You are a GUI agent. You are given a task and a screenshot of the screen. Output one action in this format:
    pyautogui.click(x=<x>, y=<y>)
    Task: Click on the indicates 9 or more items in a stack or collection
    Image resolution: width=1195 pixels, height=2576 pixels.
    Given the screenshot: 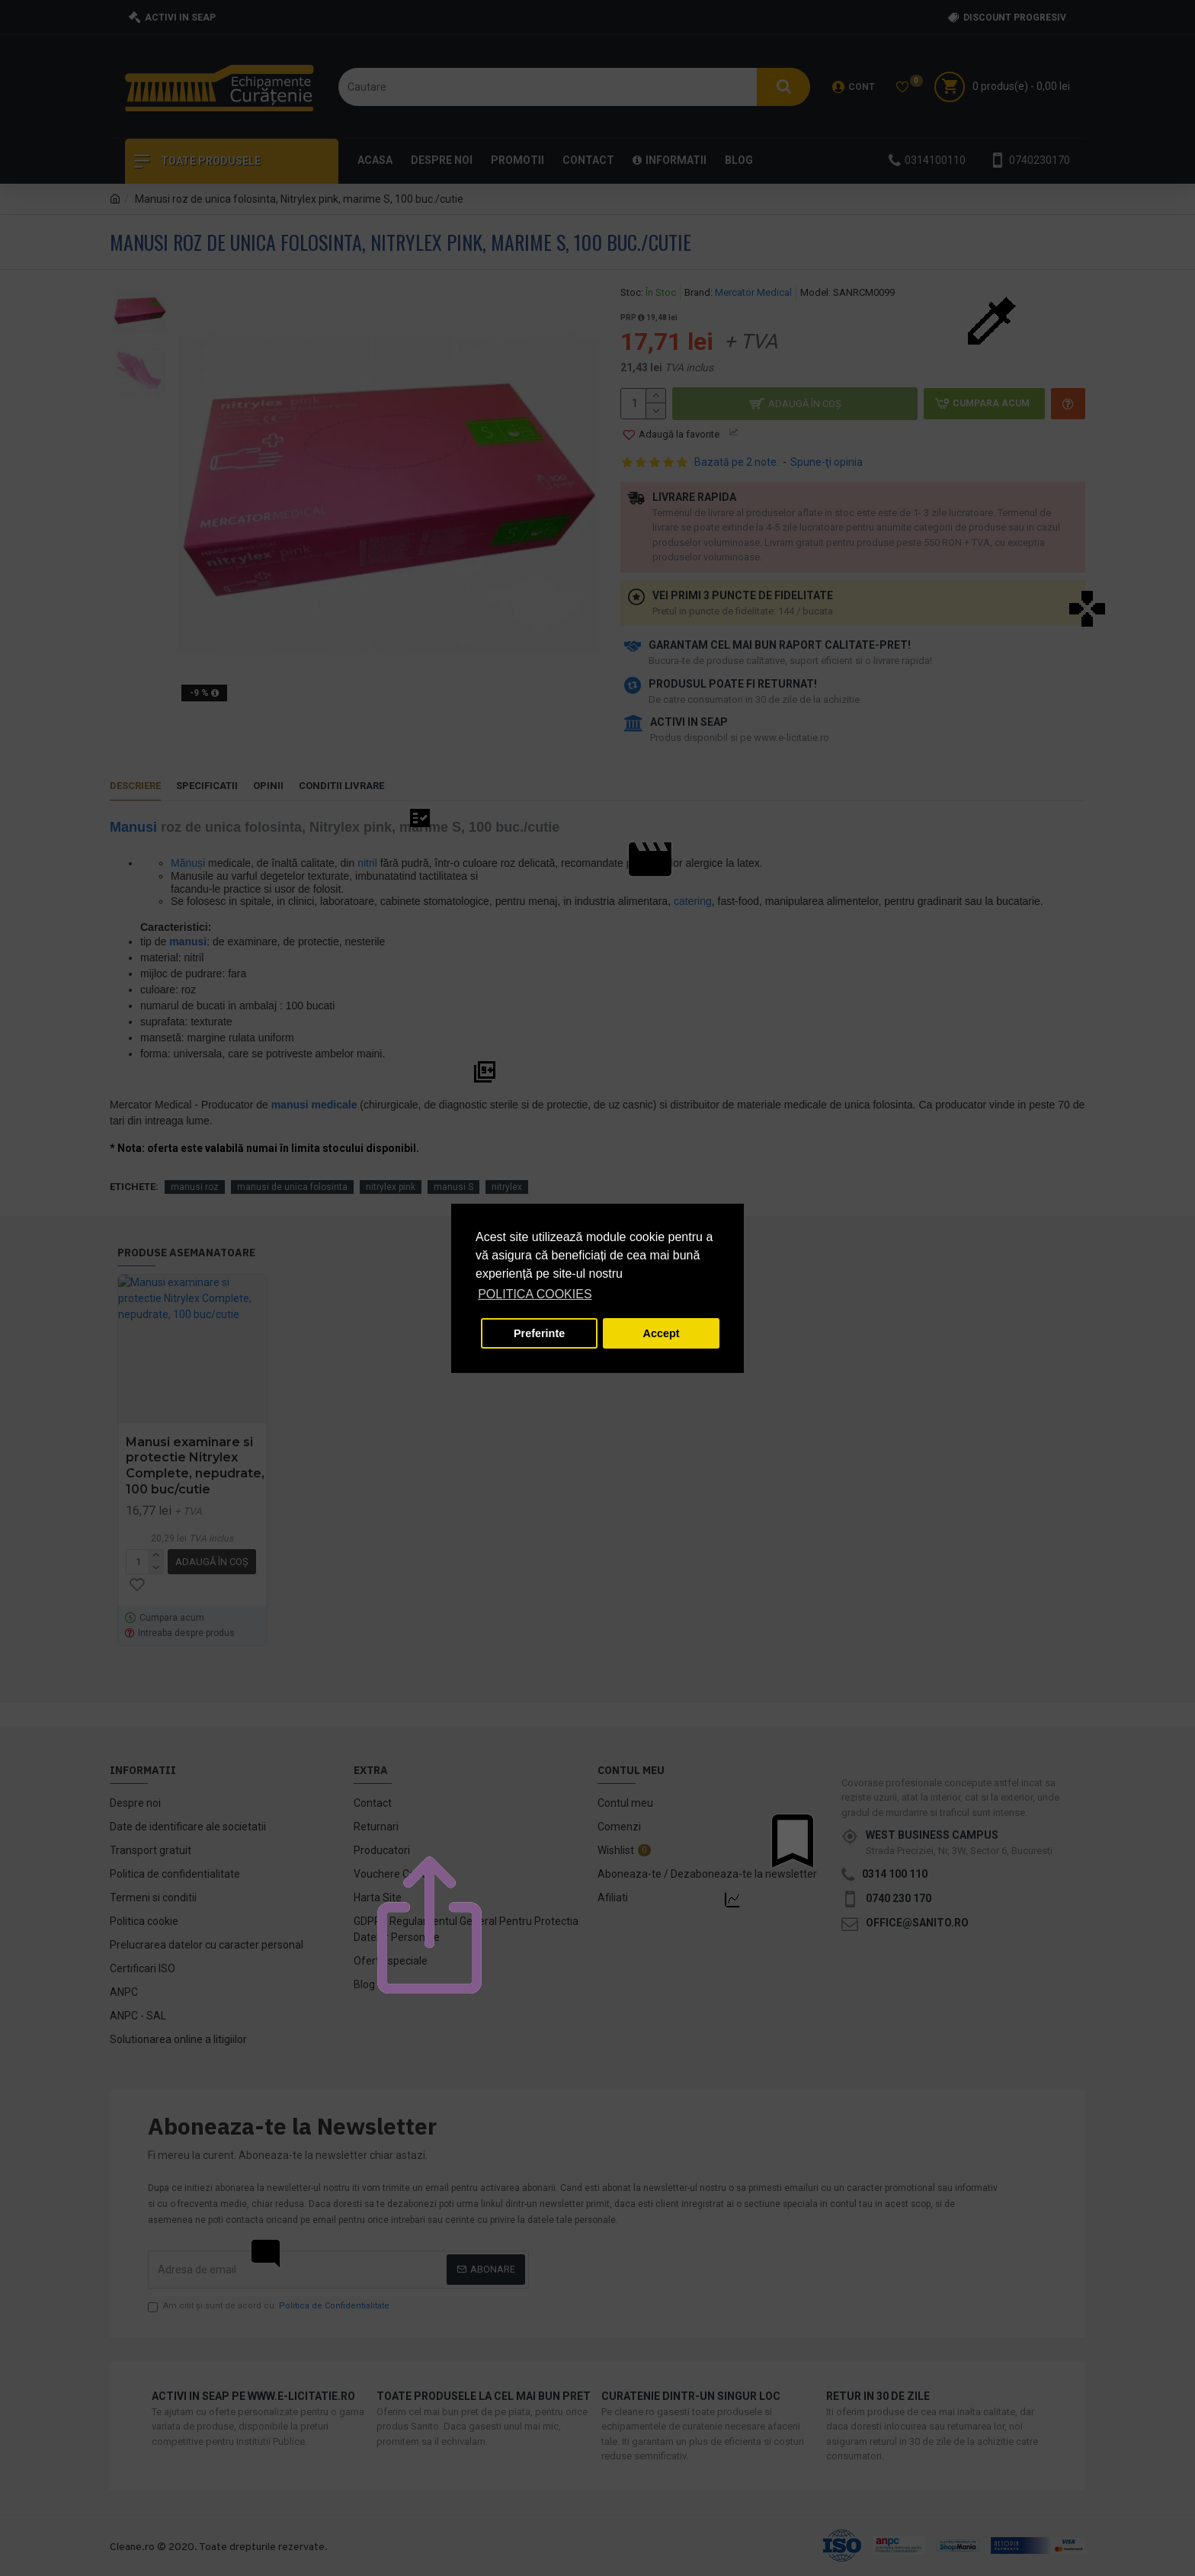 What is the action you would take?
    pyautogui.click(x=485, y=1072)
    